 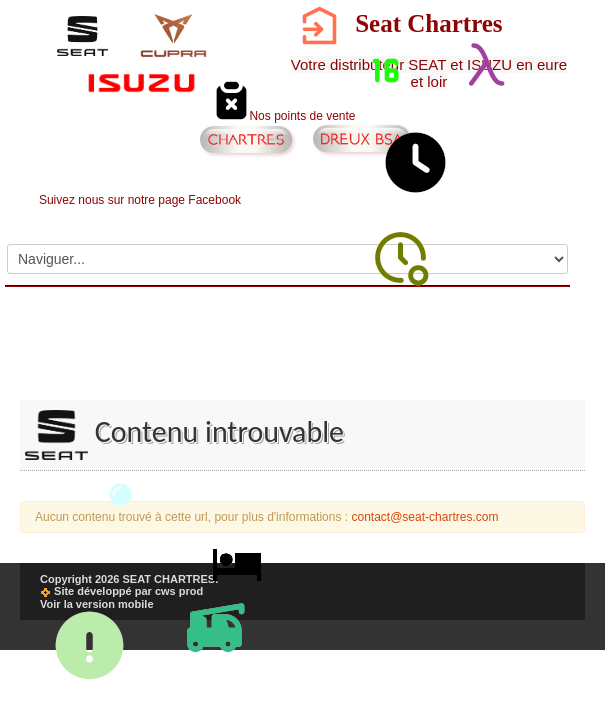 I want to click on apply inner shadow effect to top-left corner, so click(x=120, y=494).